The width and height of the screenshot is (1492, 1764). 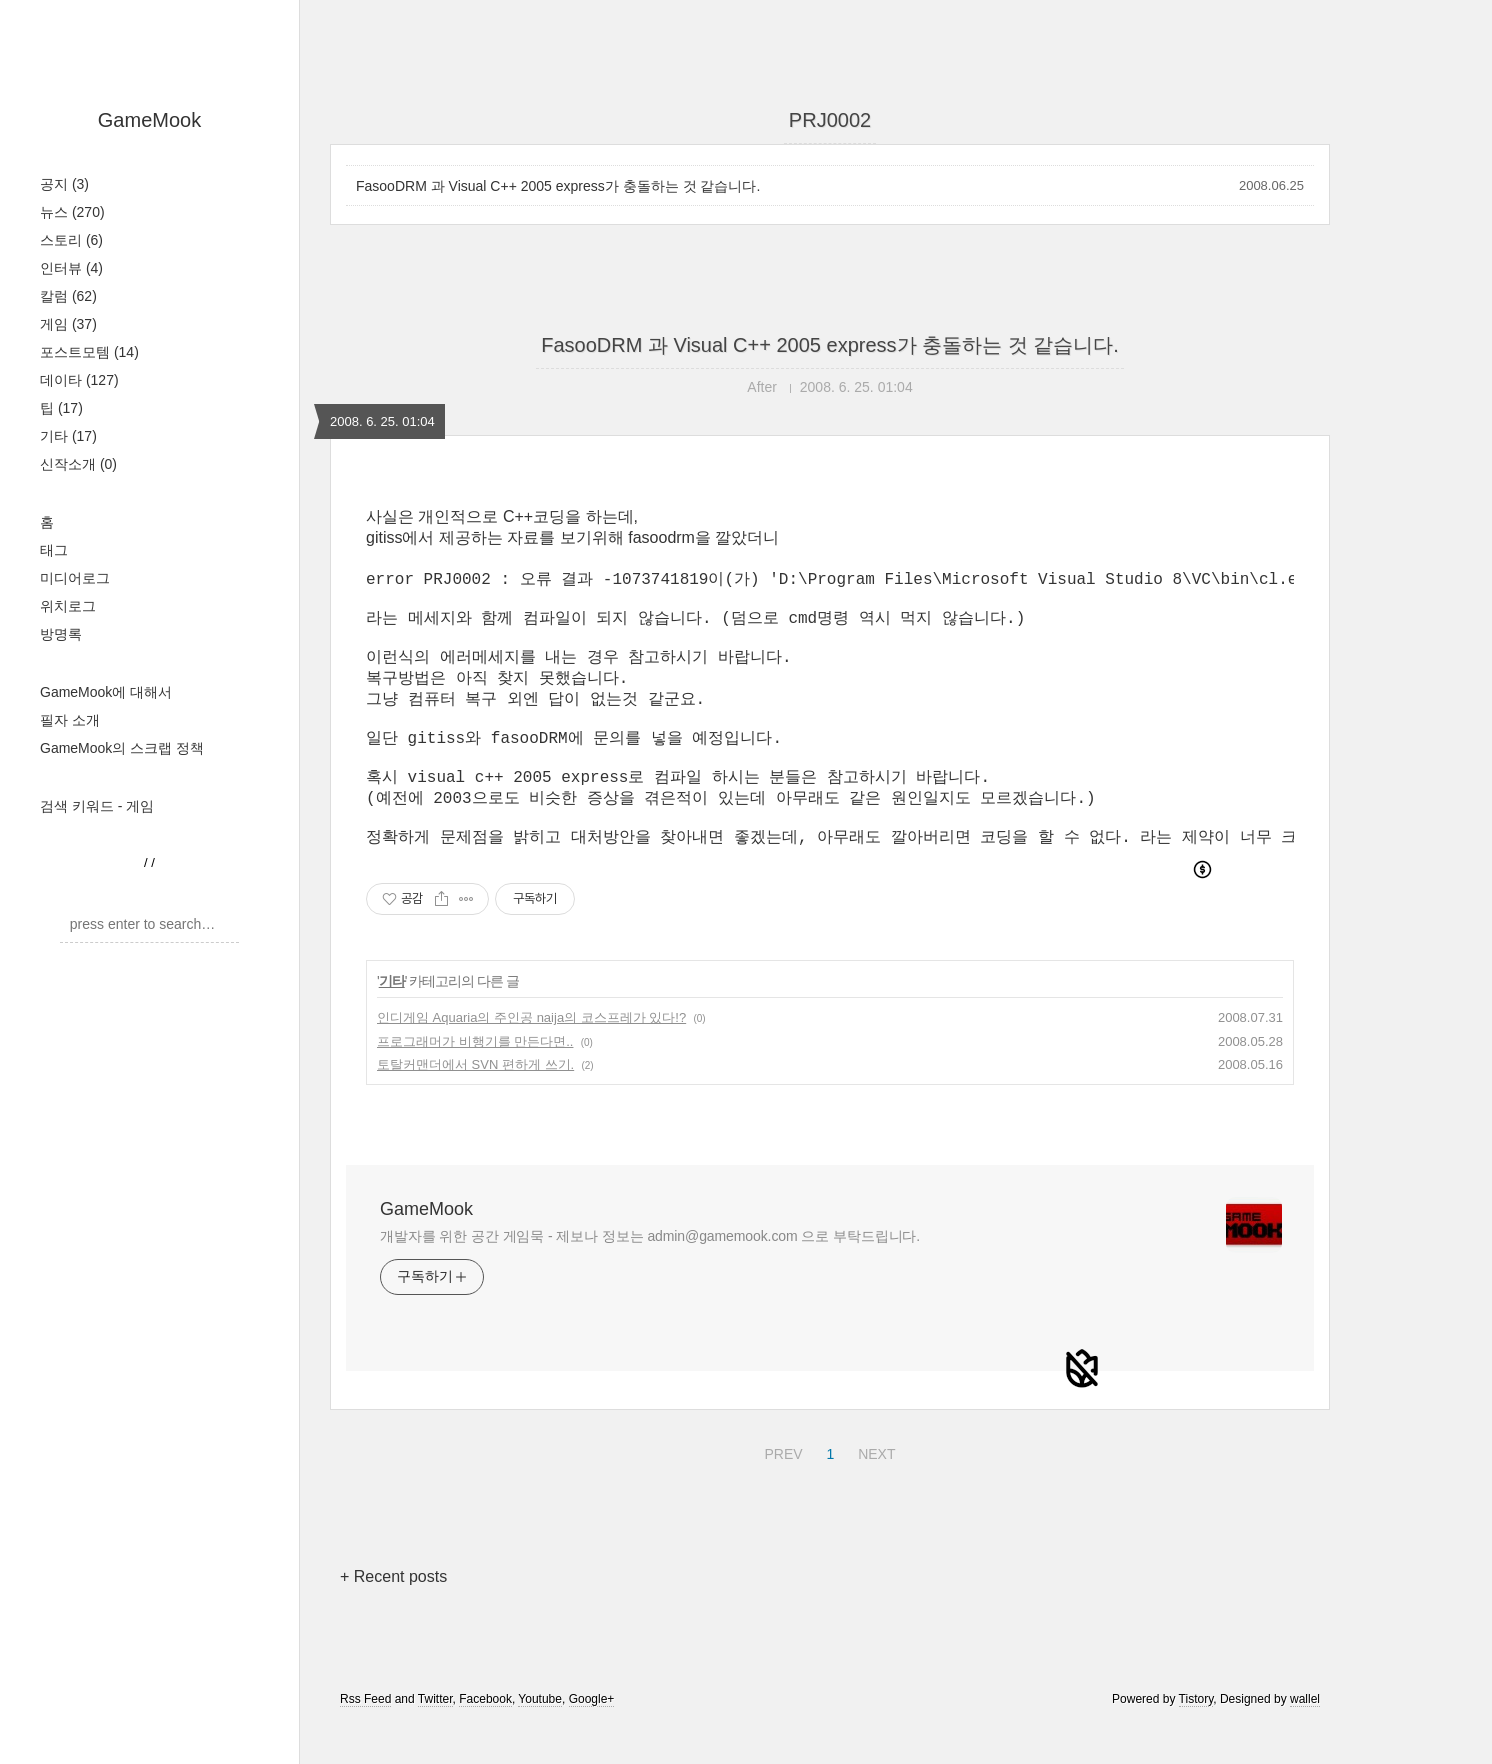 I want to click on indicates a paid or premium feature, so click(x=1202, y=869).